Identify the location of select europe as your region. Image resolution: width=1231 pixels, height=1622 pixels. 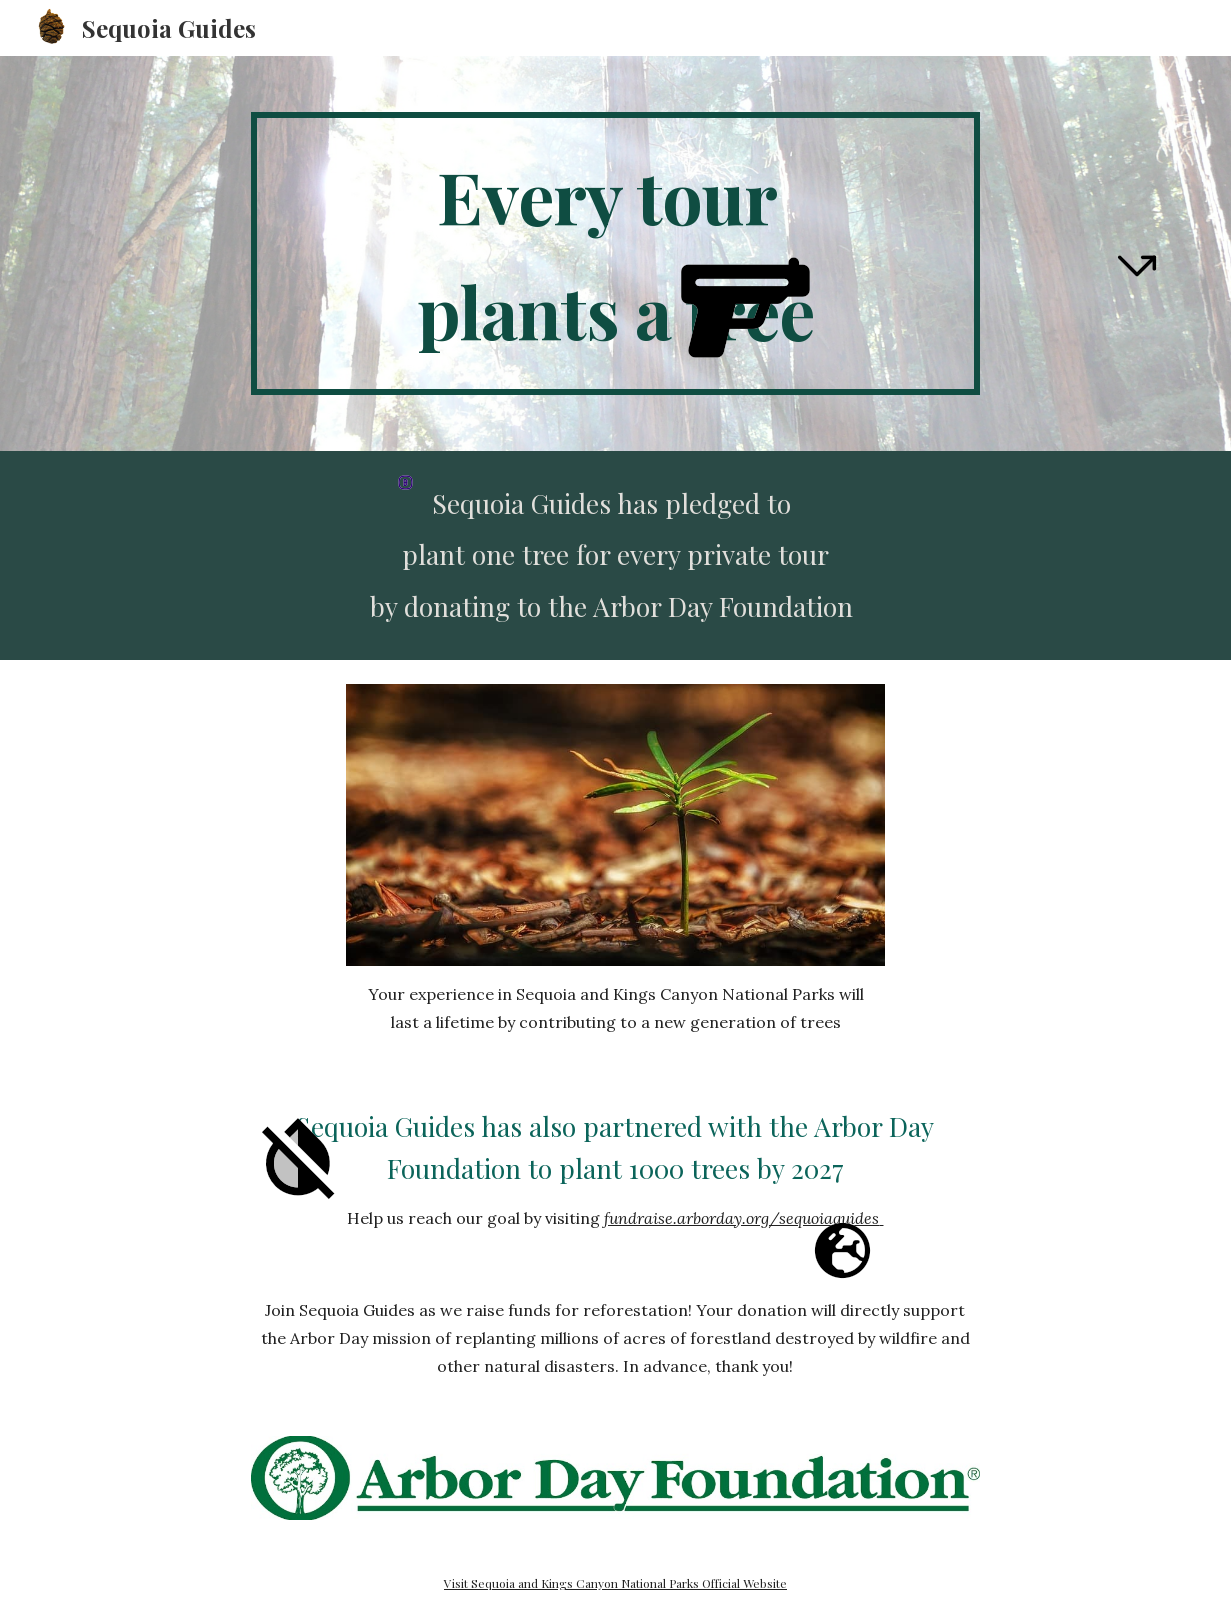
(842, 1250).